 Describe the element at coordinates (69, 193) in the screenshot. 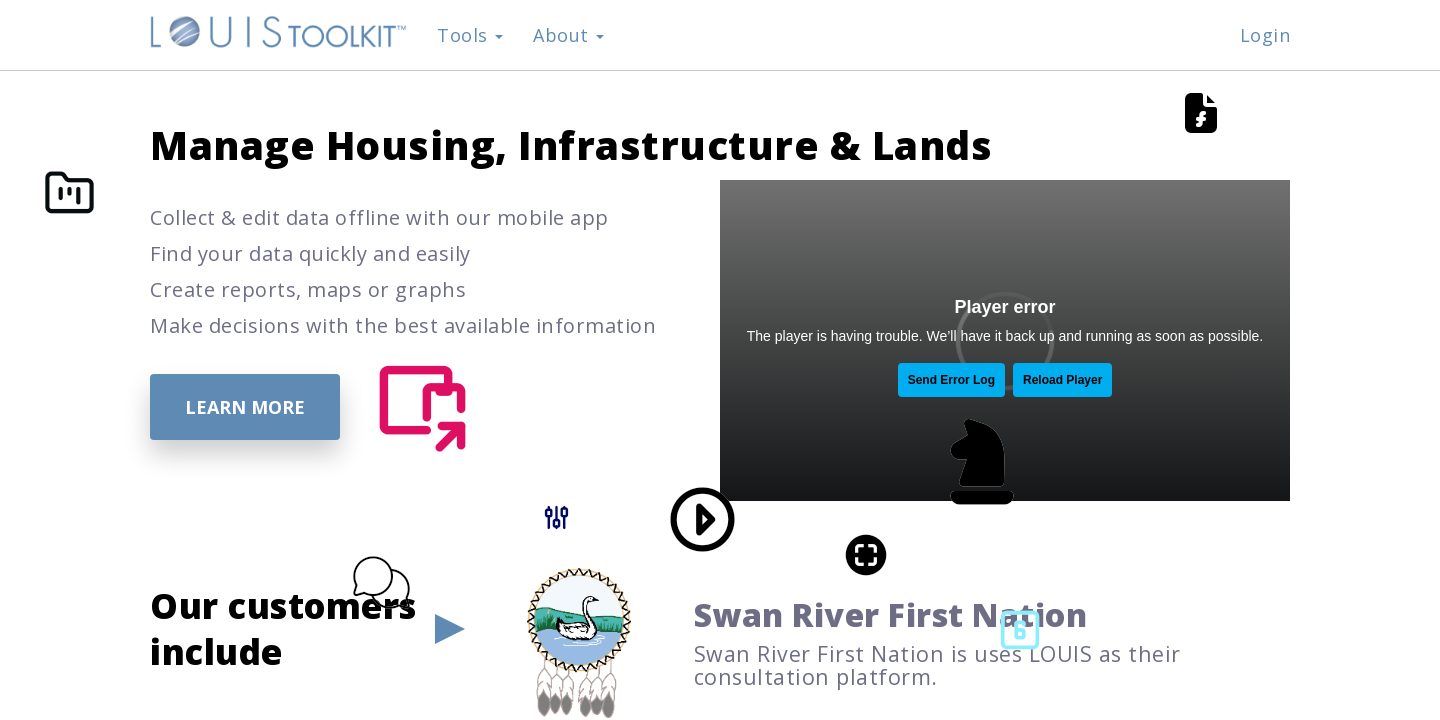

I see `open kanban board folder` at that location.